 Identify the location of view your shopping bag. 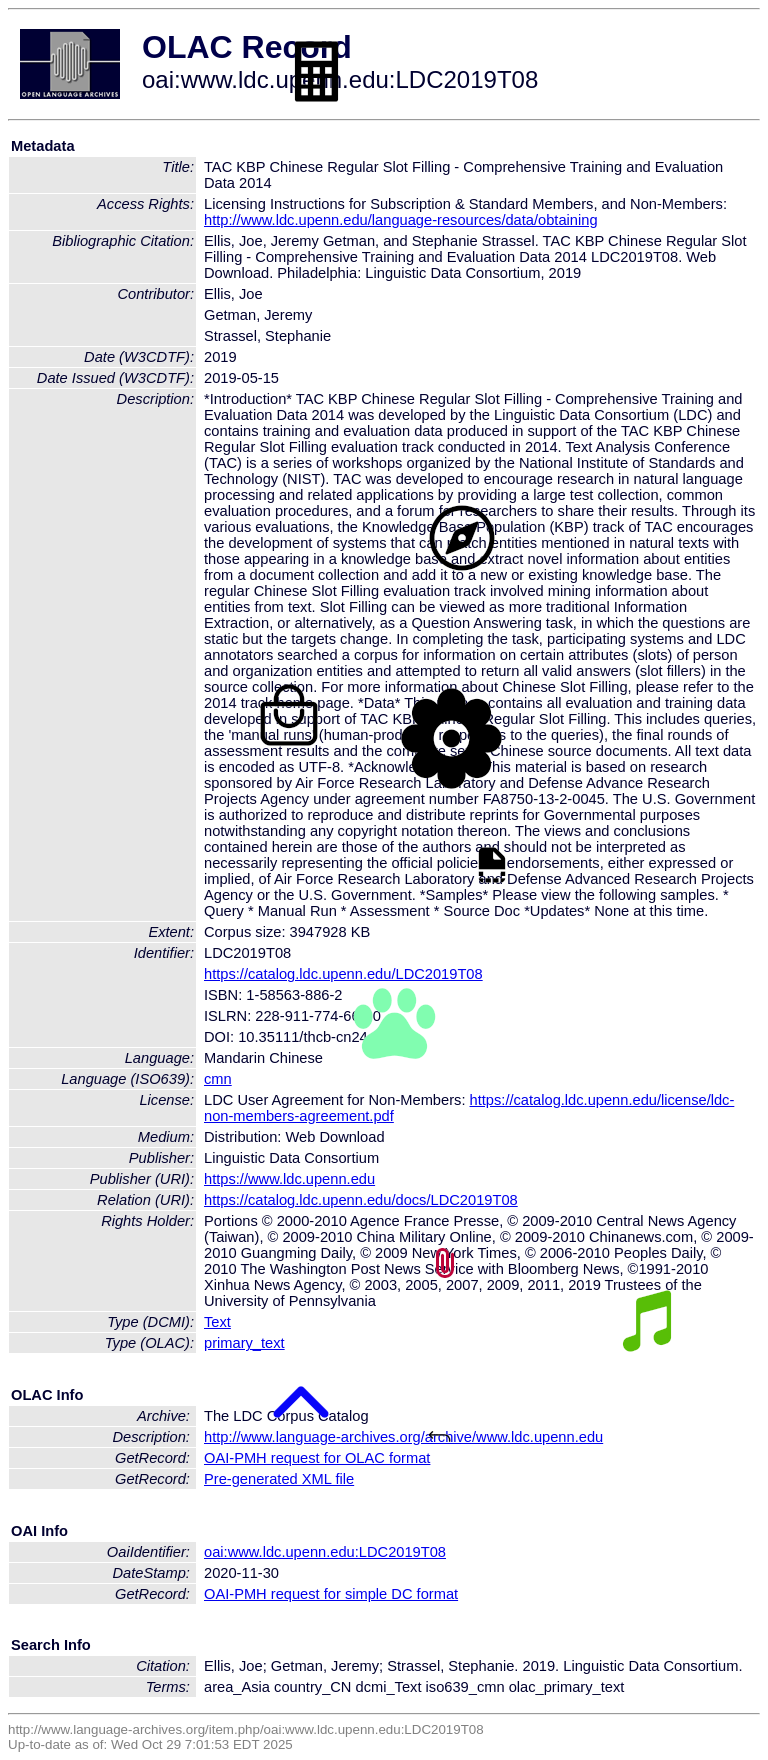
(289, 715).